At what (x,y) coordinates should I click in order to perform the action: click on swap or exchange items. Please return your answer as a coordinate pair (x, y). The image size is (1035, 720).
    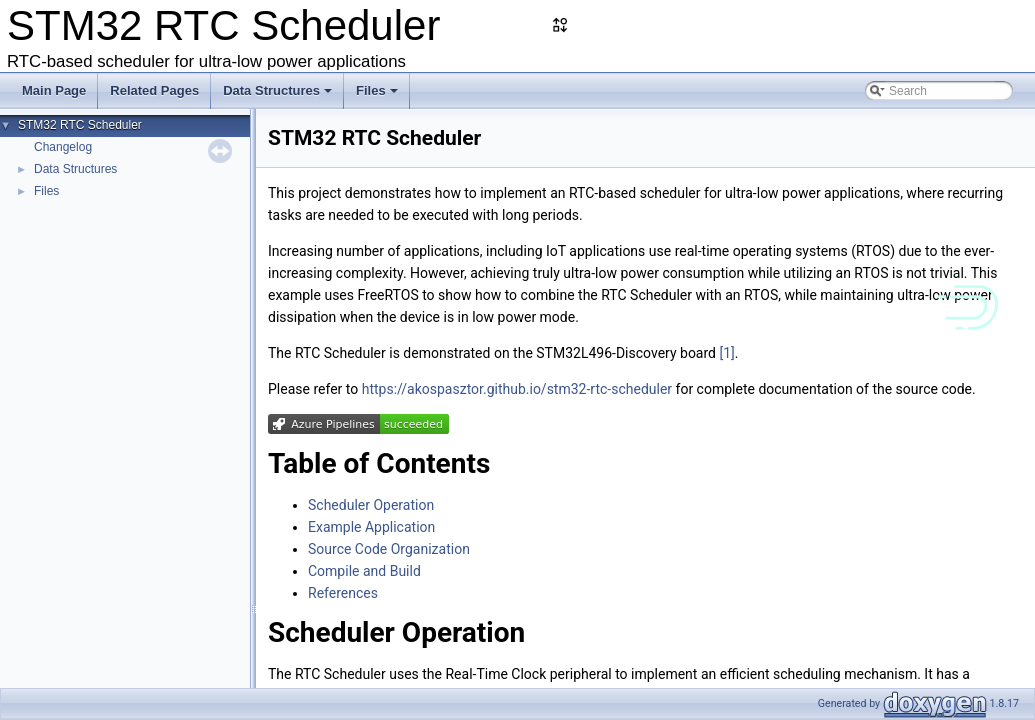
    Looking at the image, I should click on (560, 25).